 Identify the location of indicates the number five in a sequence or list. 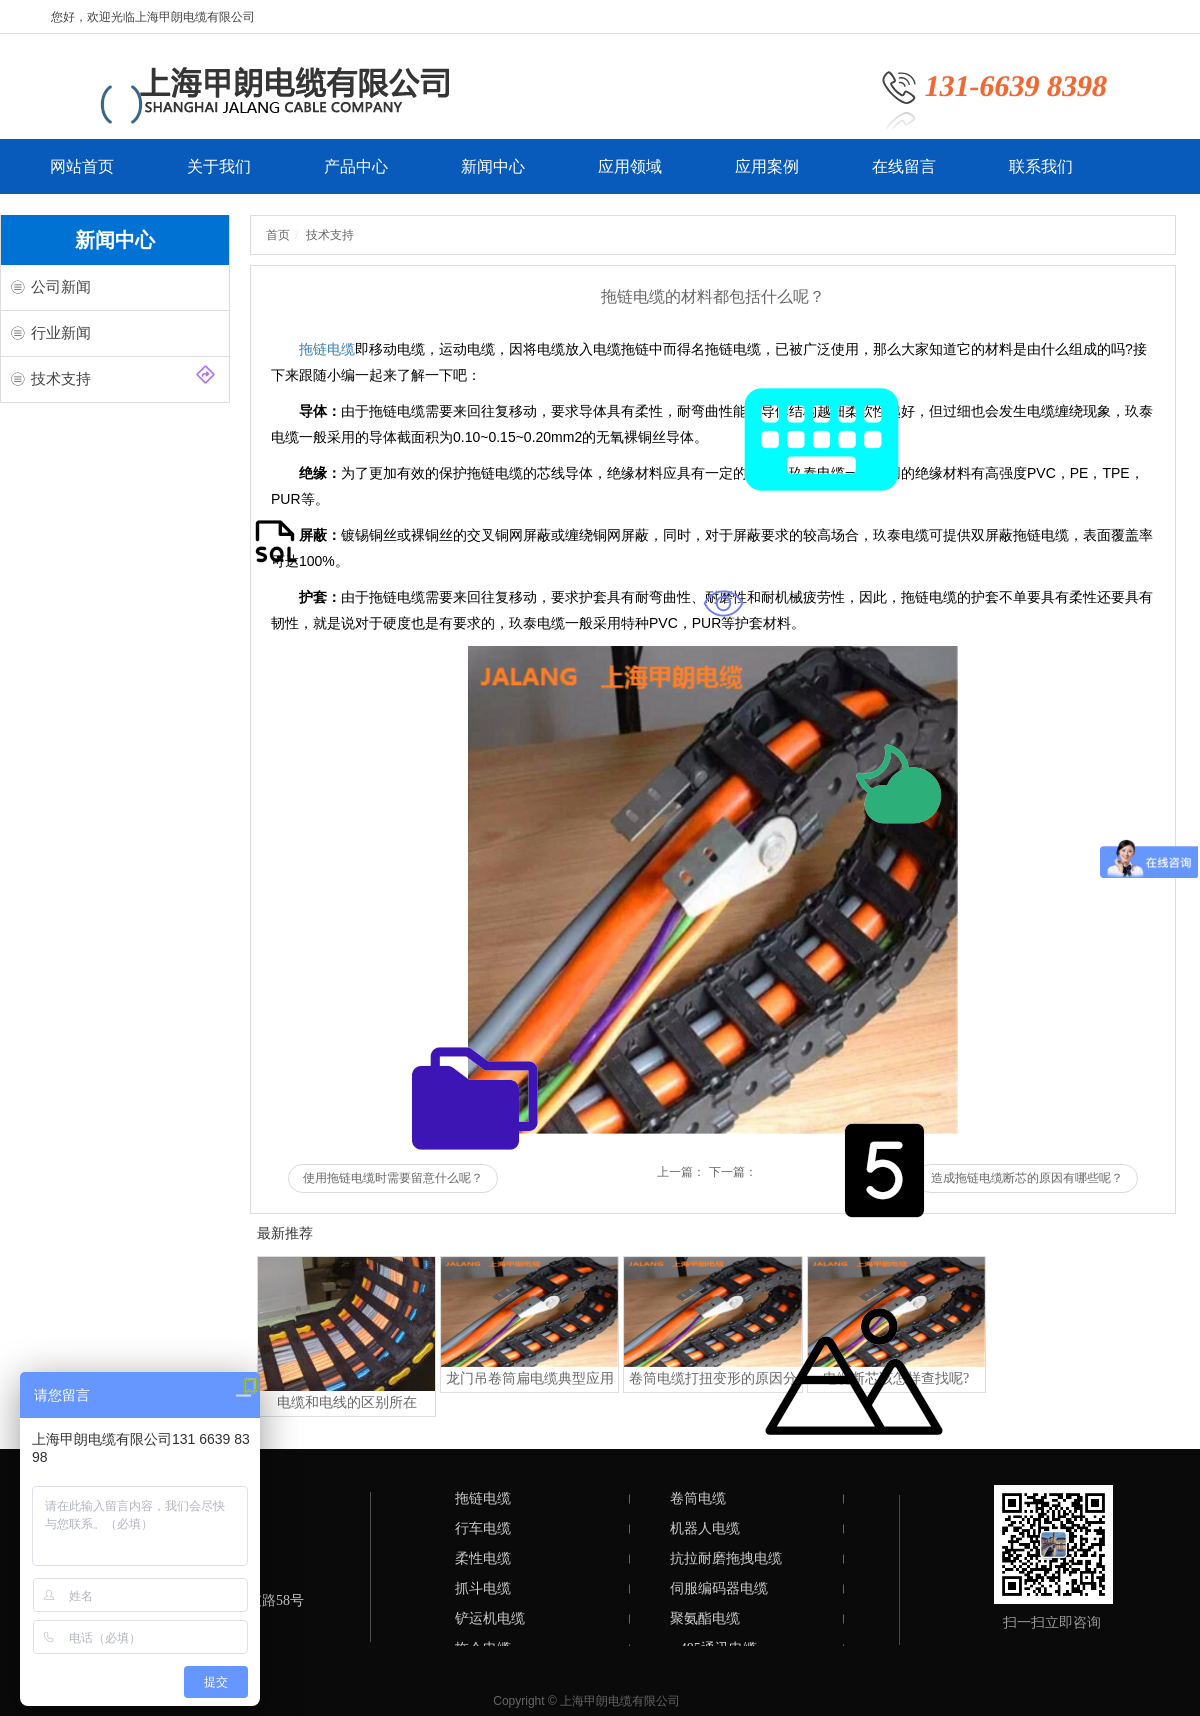
(884, 1170).